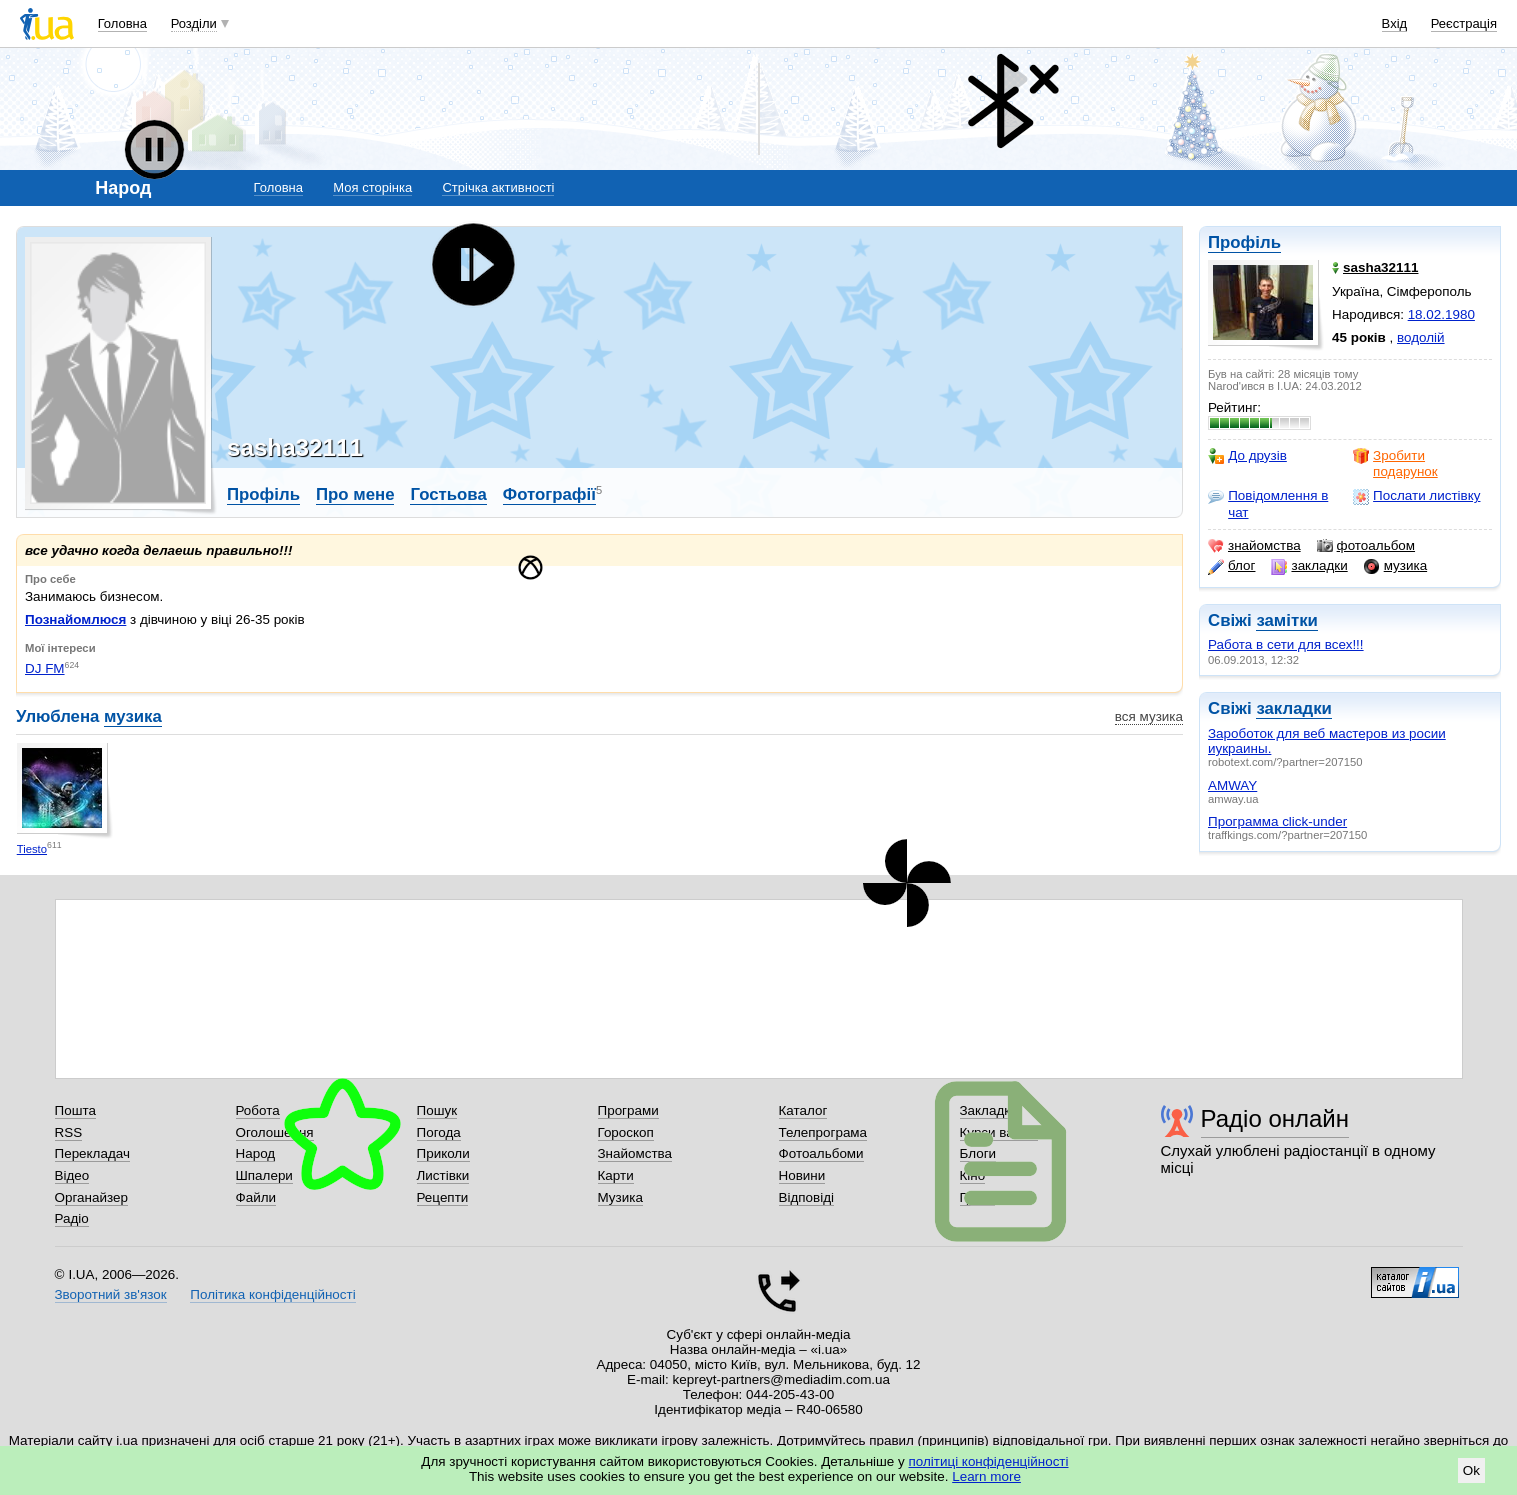  Describe the element at coordinates (154, 149) in the screenshot. I see `pause media playback` at that location.